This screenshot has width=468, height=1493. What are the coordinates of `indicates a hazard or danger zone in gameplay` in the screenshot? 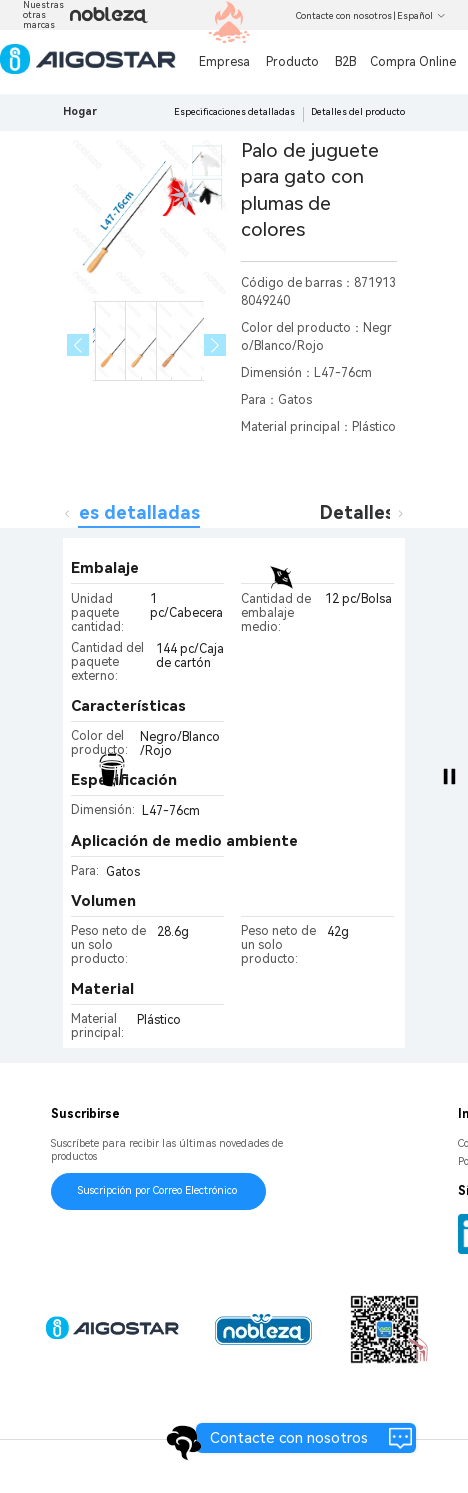 It's located at (186, 195).